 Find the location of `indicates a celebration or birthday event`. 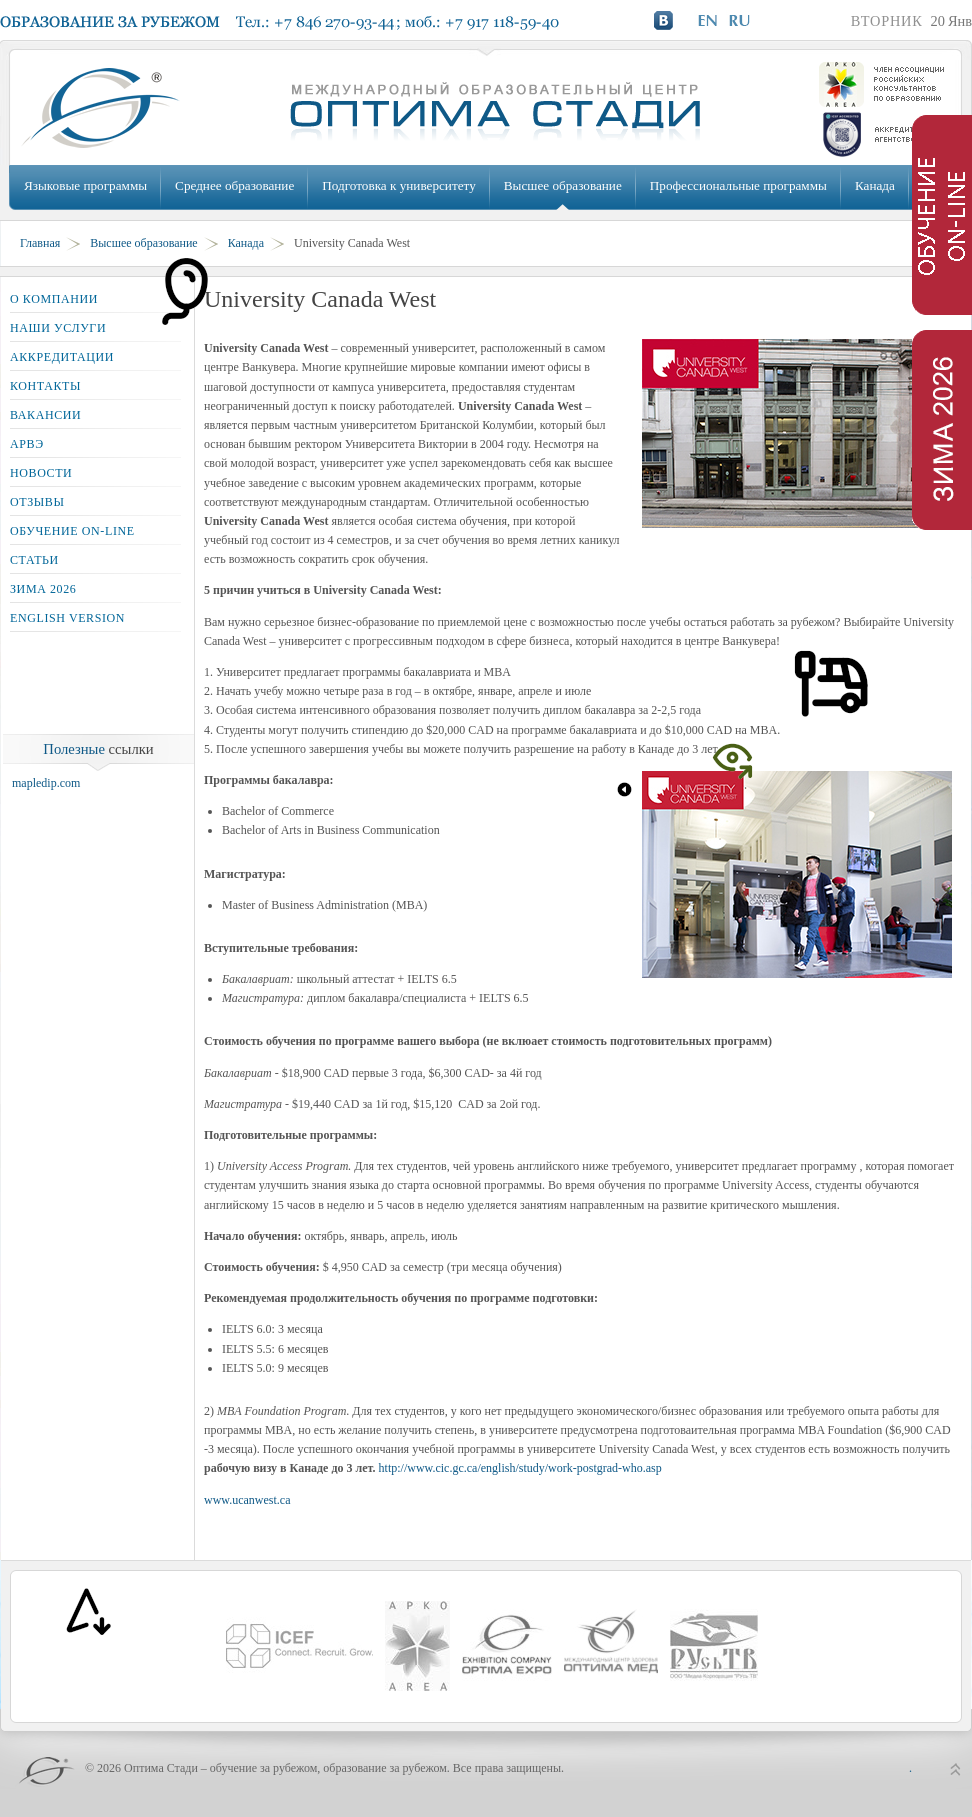

indicates a celebration or birthday event is located at coordinates (186, 291).